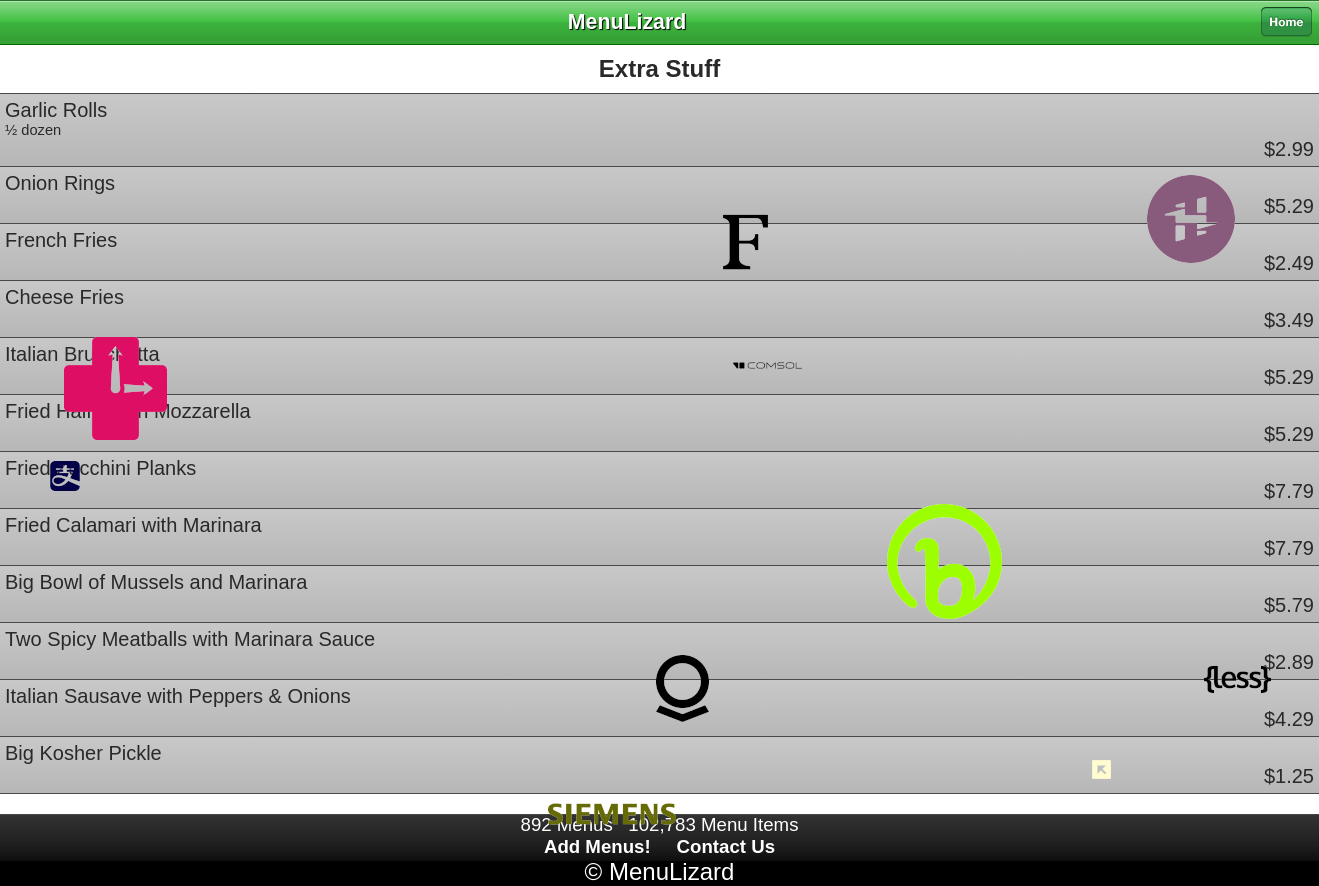 Image resolution: width=1319 pixels, height=886 pixels. What do you see at coordinates (745, 240) in the screenshot?
I see `switch to sans-serif font style` at bounding box center [745, 240].